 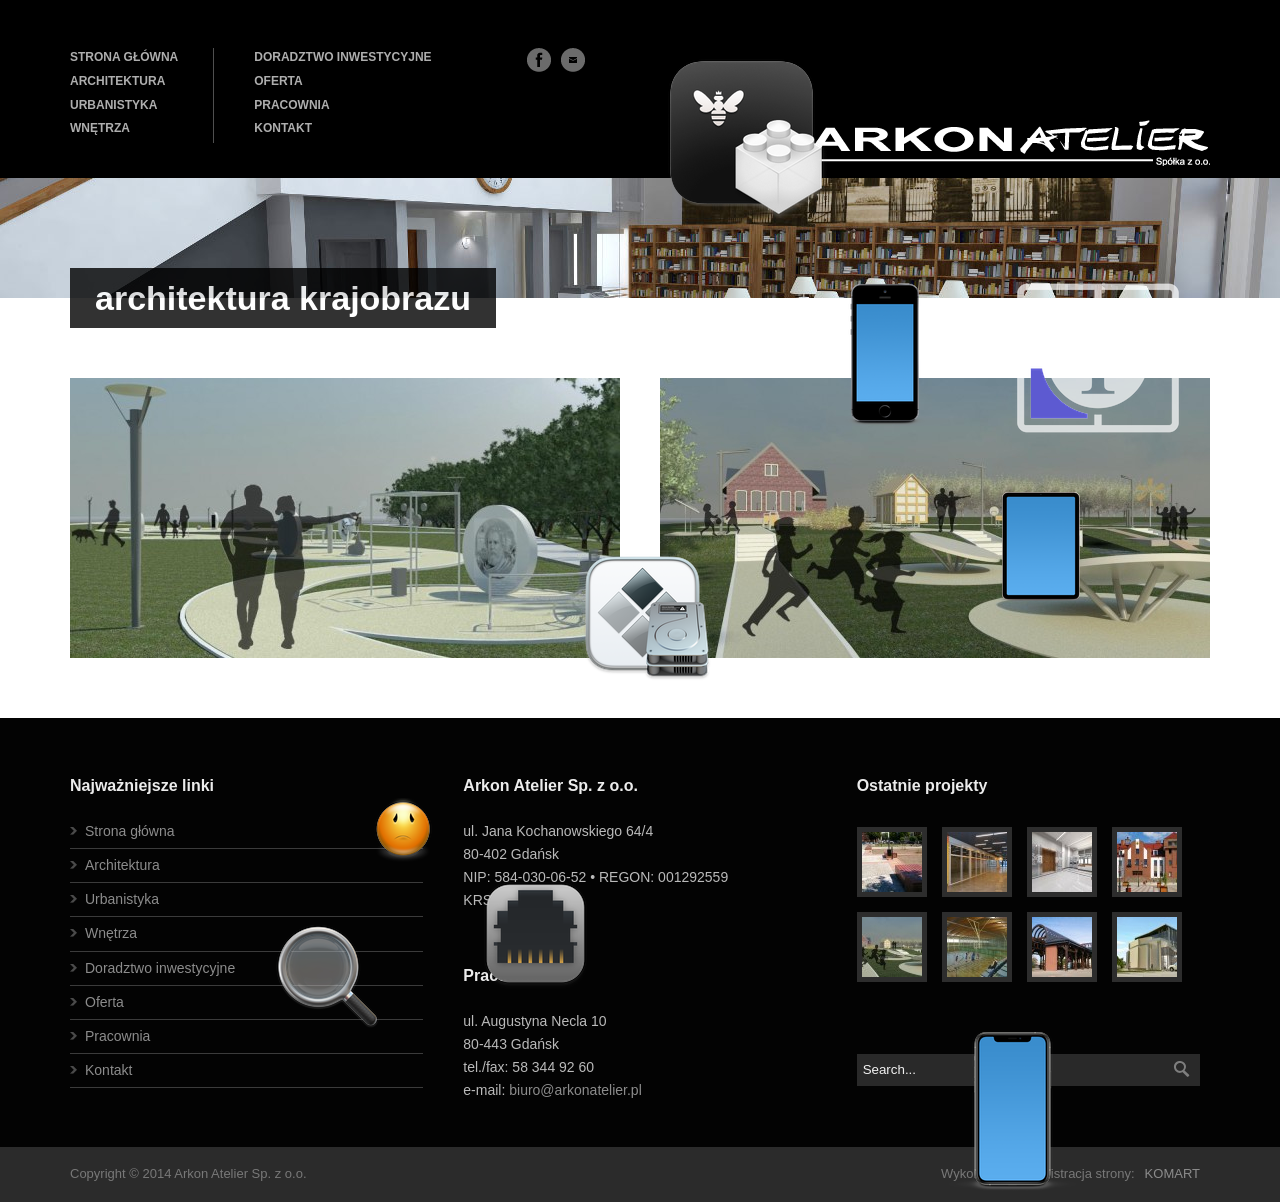 What do you see at coordinates (885, 355) in the screenshot?
I see `connected iPhone device` at bounding box center [885, 355].